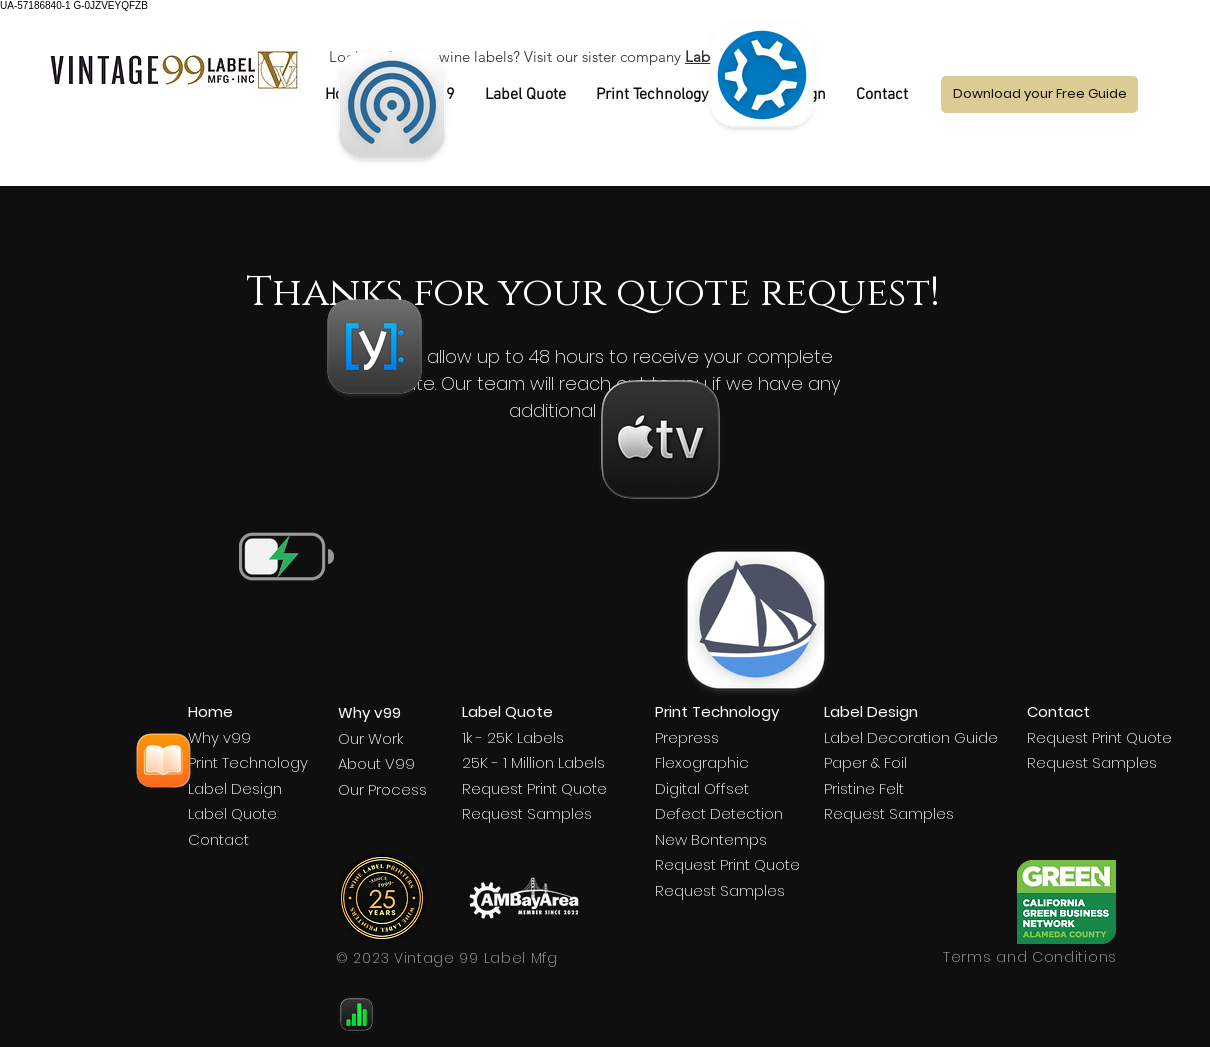  What do you see at coordinates (762, 75) in the screenshot?
I see `launch kubuntu system settings` at bounding box center [762, 75].